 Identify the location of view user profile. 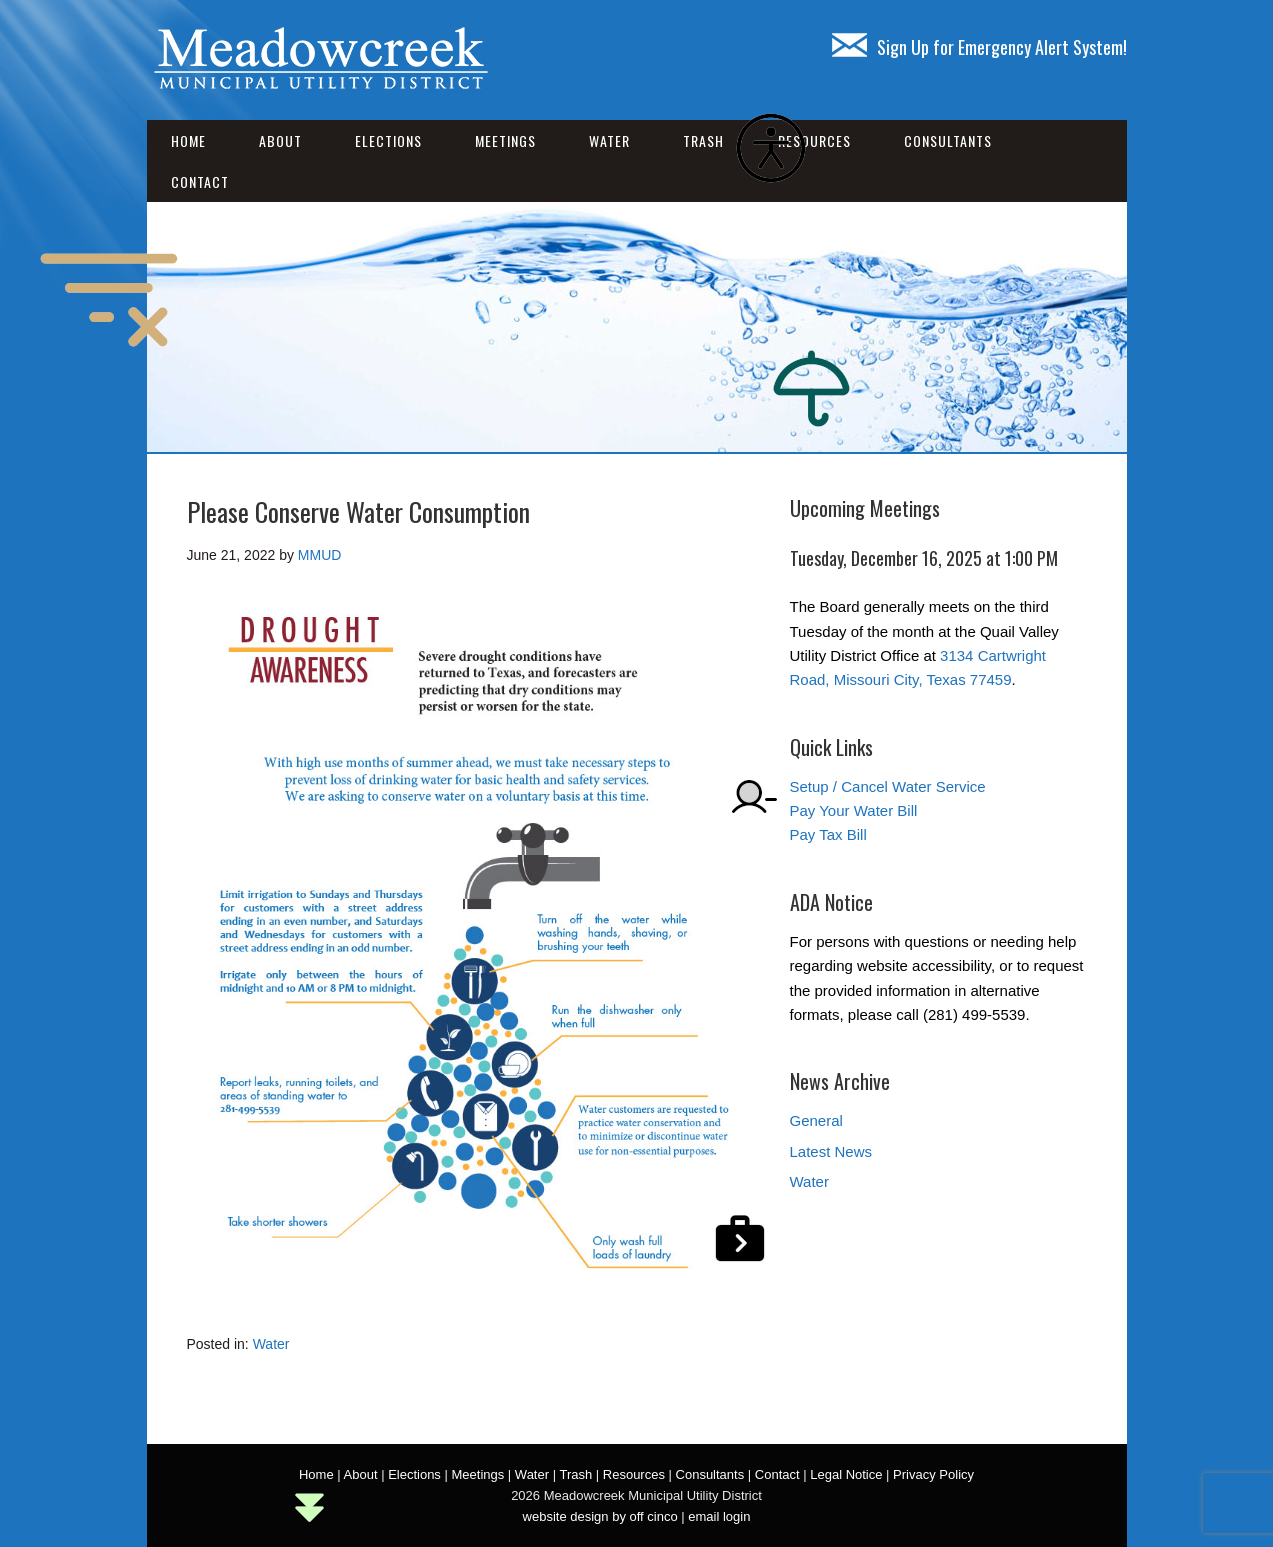
(771, 148).